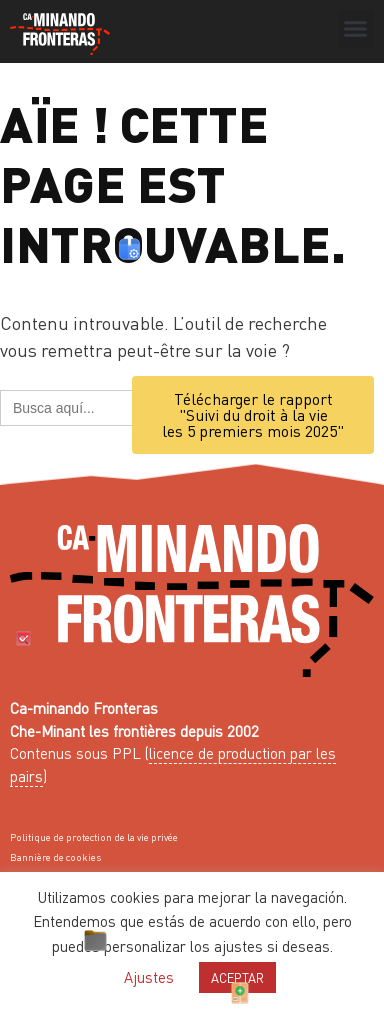  Describe the element at coordinates (95, 940) in the screenshot. I see `open folder to view contents` at that location.